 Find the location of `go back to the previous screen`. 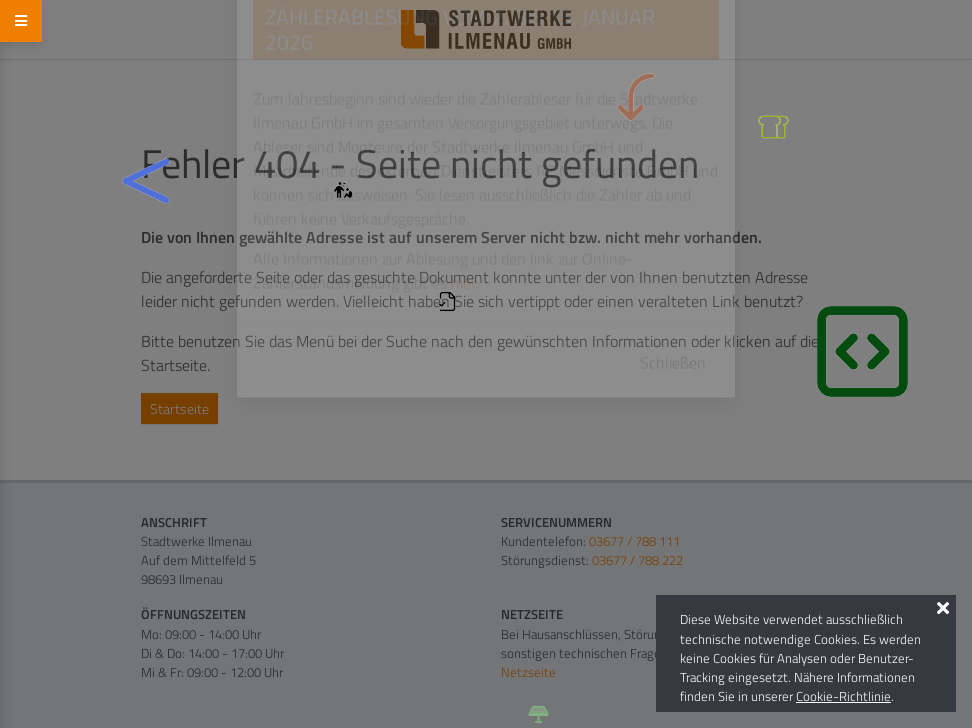

go back to the previous screen is located at coordinates (147, 181).